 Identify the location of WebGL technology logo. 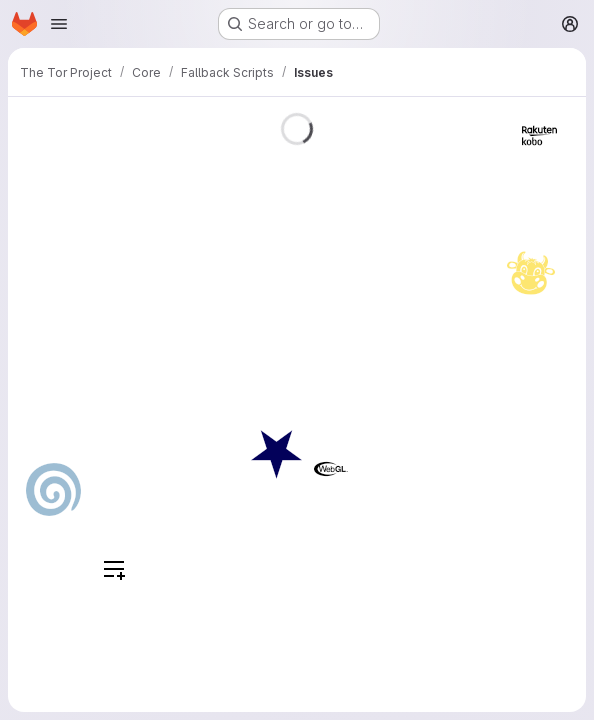
(331, 469).